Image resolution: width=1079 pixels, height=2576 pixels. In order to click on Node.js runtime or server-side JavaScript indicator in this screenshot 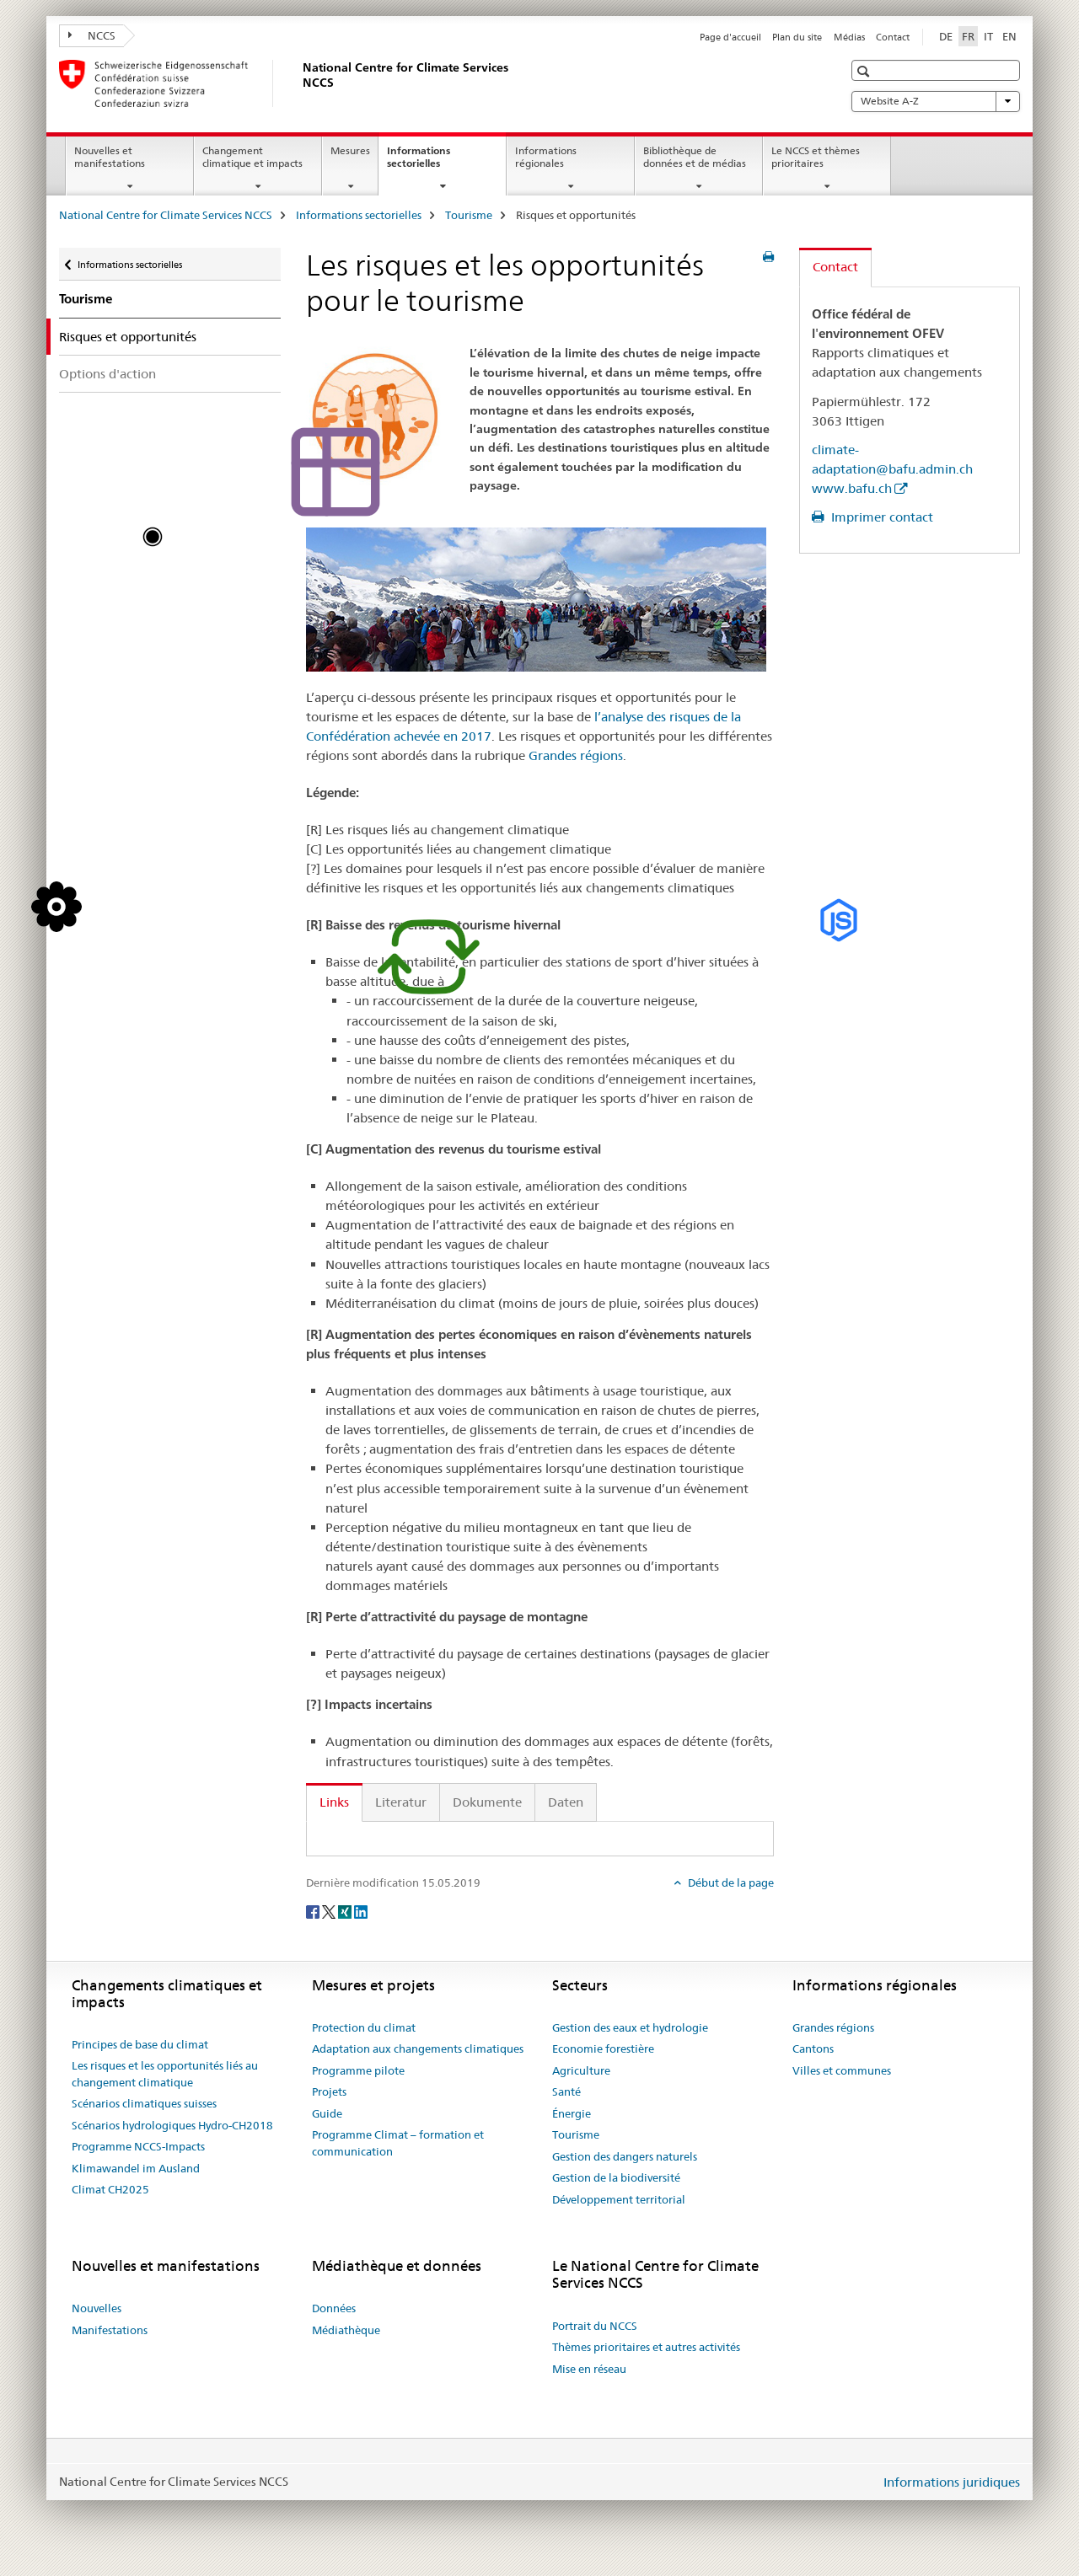, I will do `click(839, 920)`.